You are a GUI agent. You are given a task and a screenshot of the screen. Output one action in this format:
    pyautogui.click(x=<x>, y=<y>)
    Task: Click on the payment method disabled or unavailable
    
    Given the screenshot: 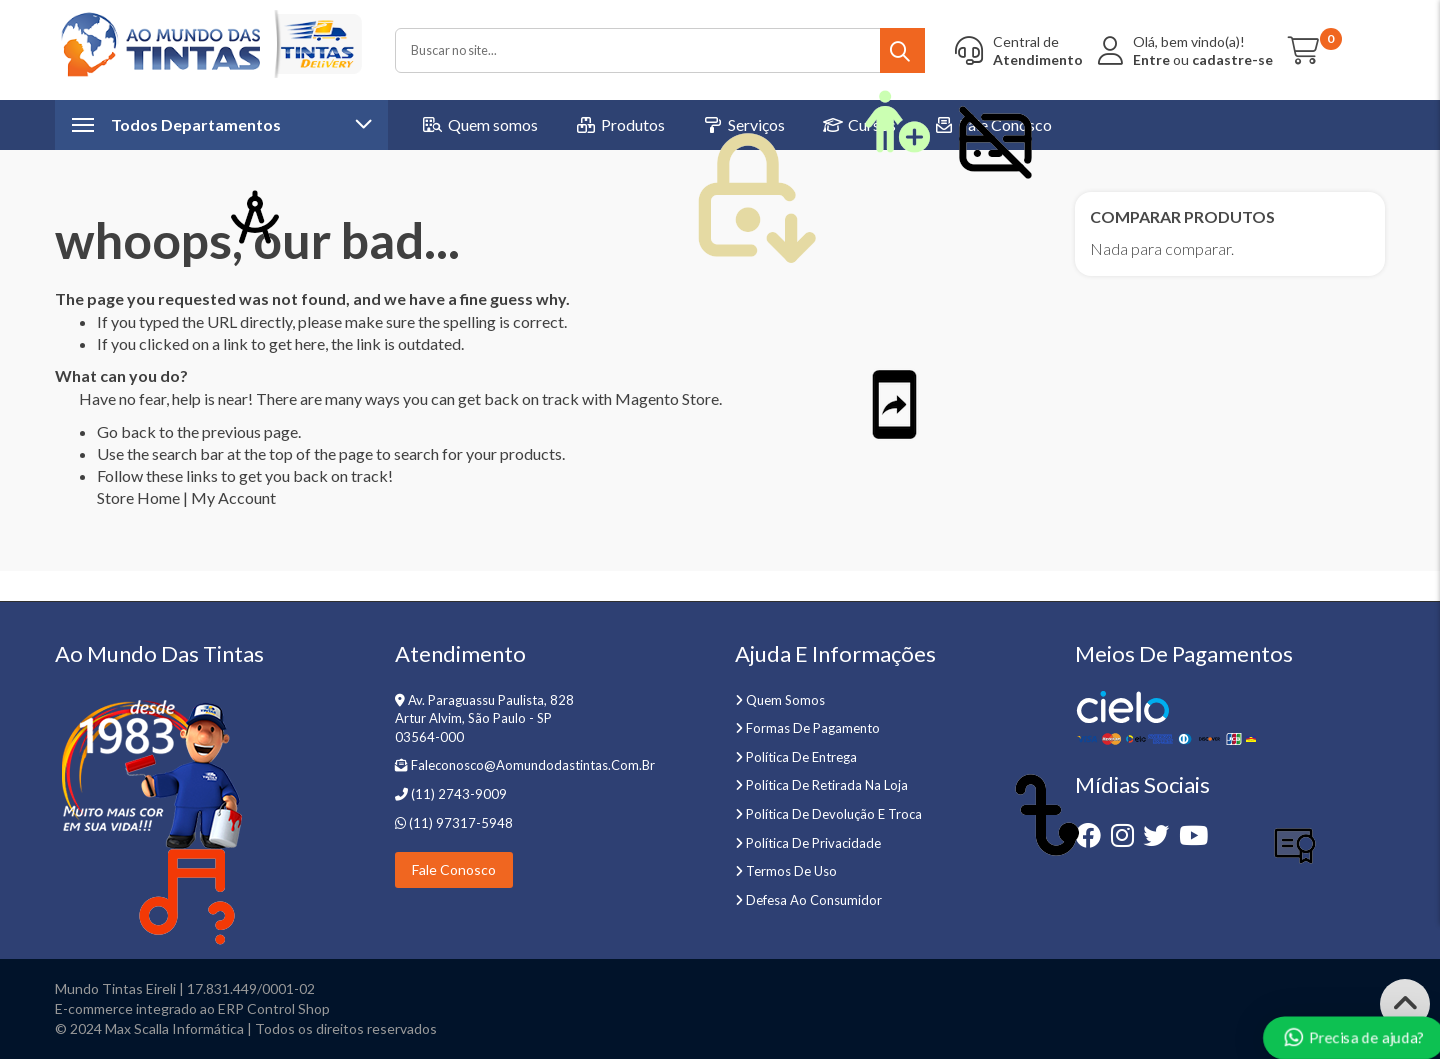 What is the action you would take?
    pyautogui.click(x=995, y=142)
    